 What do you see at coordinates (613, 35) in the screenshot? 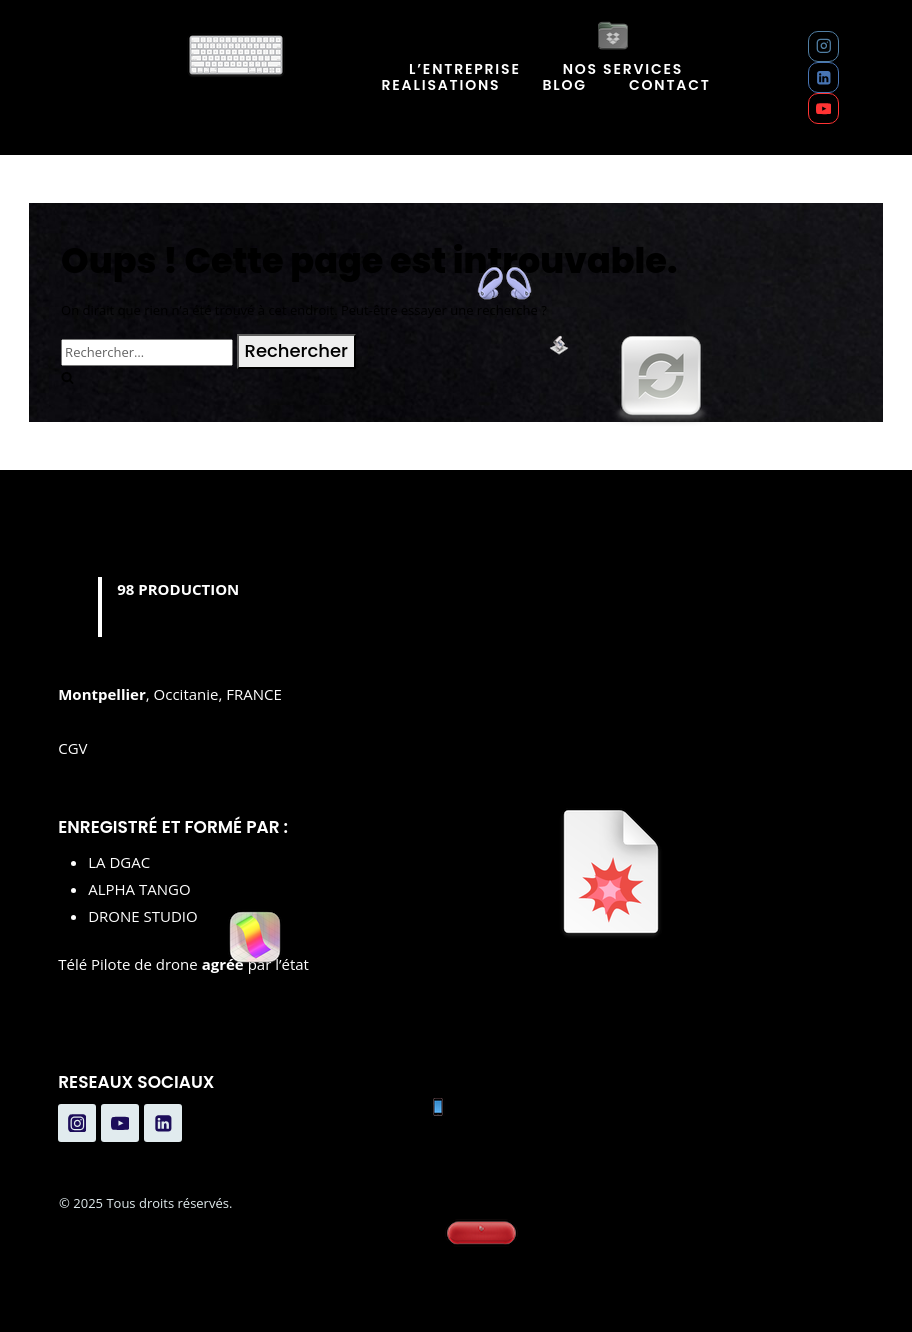
I see `open your dropbox folder` at bounding box center [613, 35].